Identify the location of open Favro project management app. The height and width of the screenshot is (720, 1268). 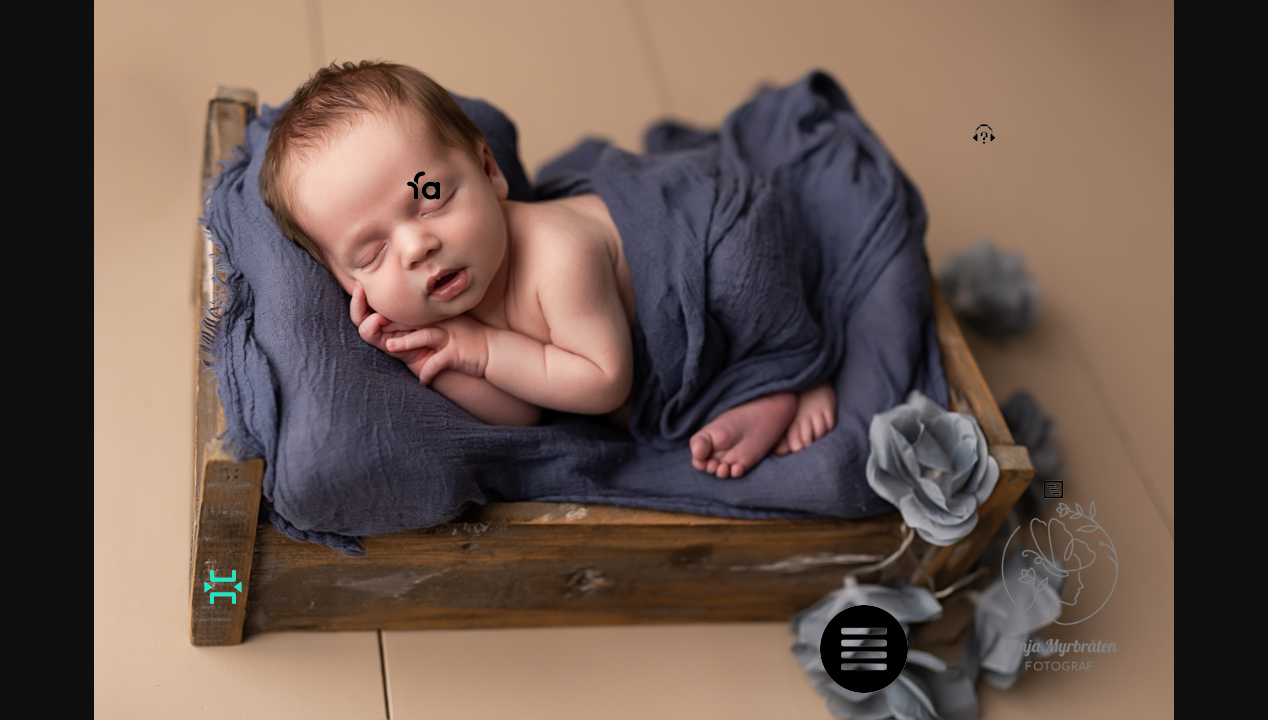
(423, 185).